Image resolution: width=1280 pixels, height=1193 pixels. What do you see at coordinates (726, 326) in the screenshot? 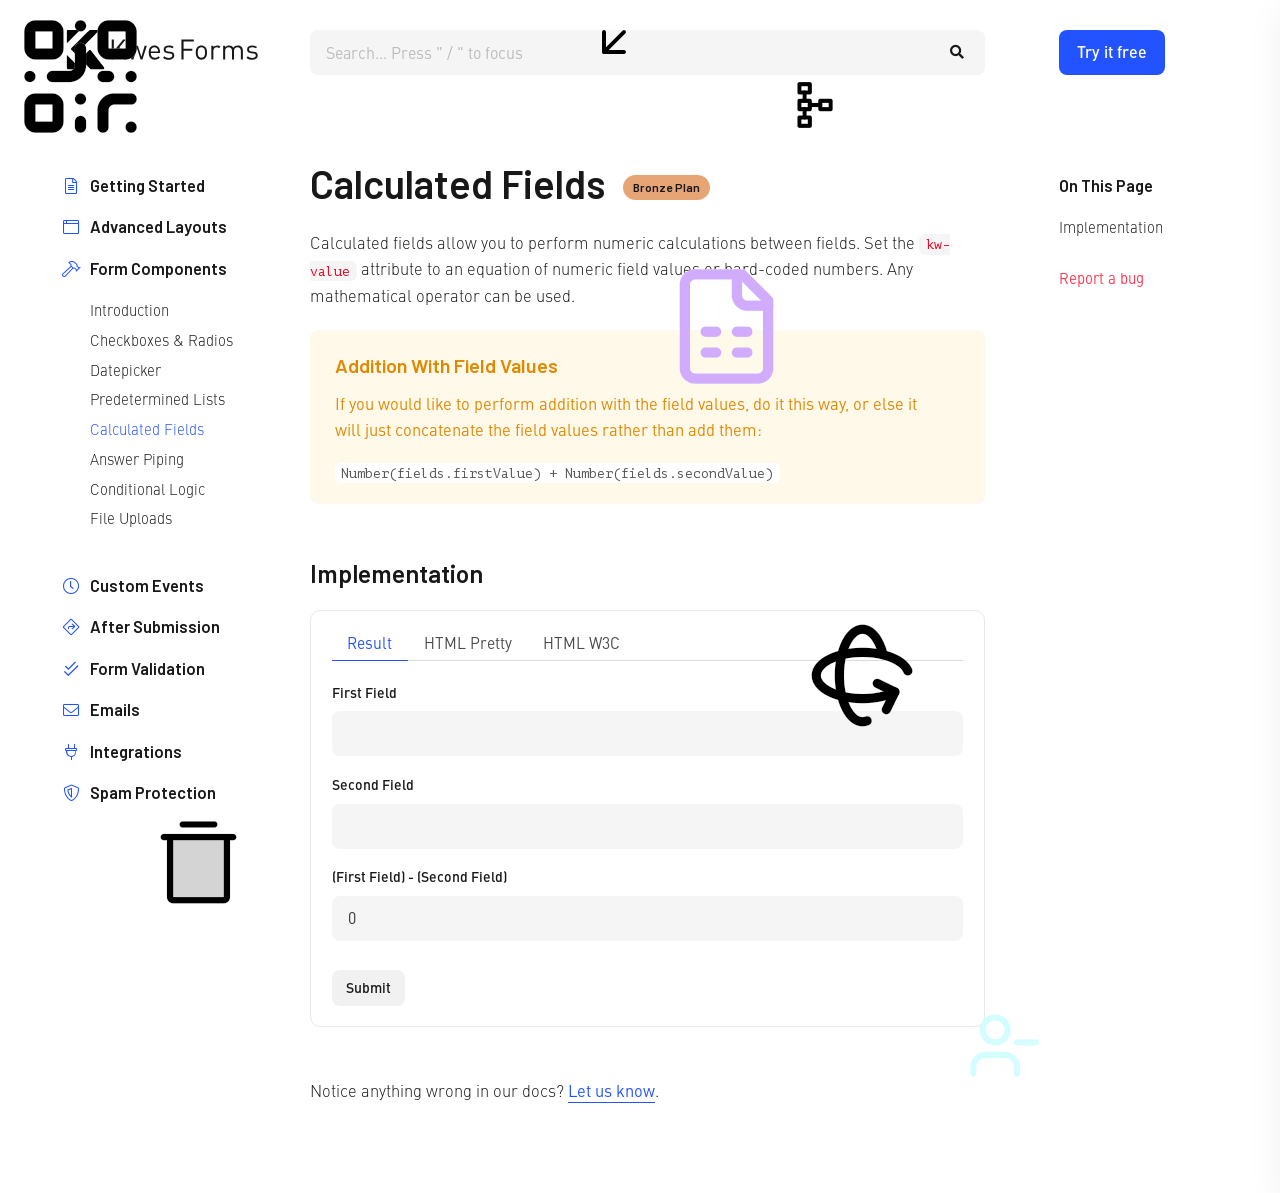
I see `open a spreadsheet file` at bounding box center [726, 326].